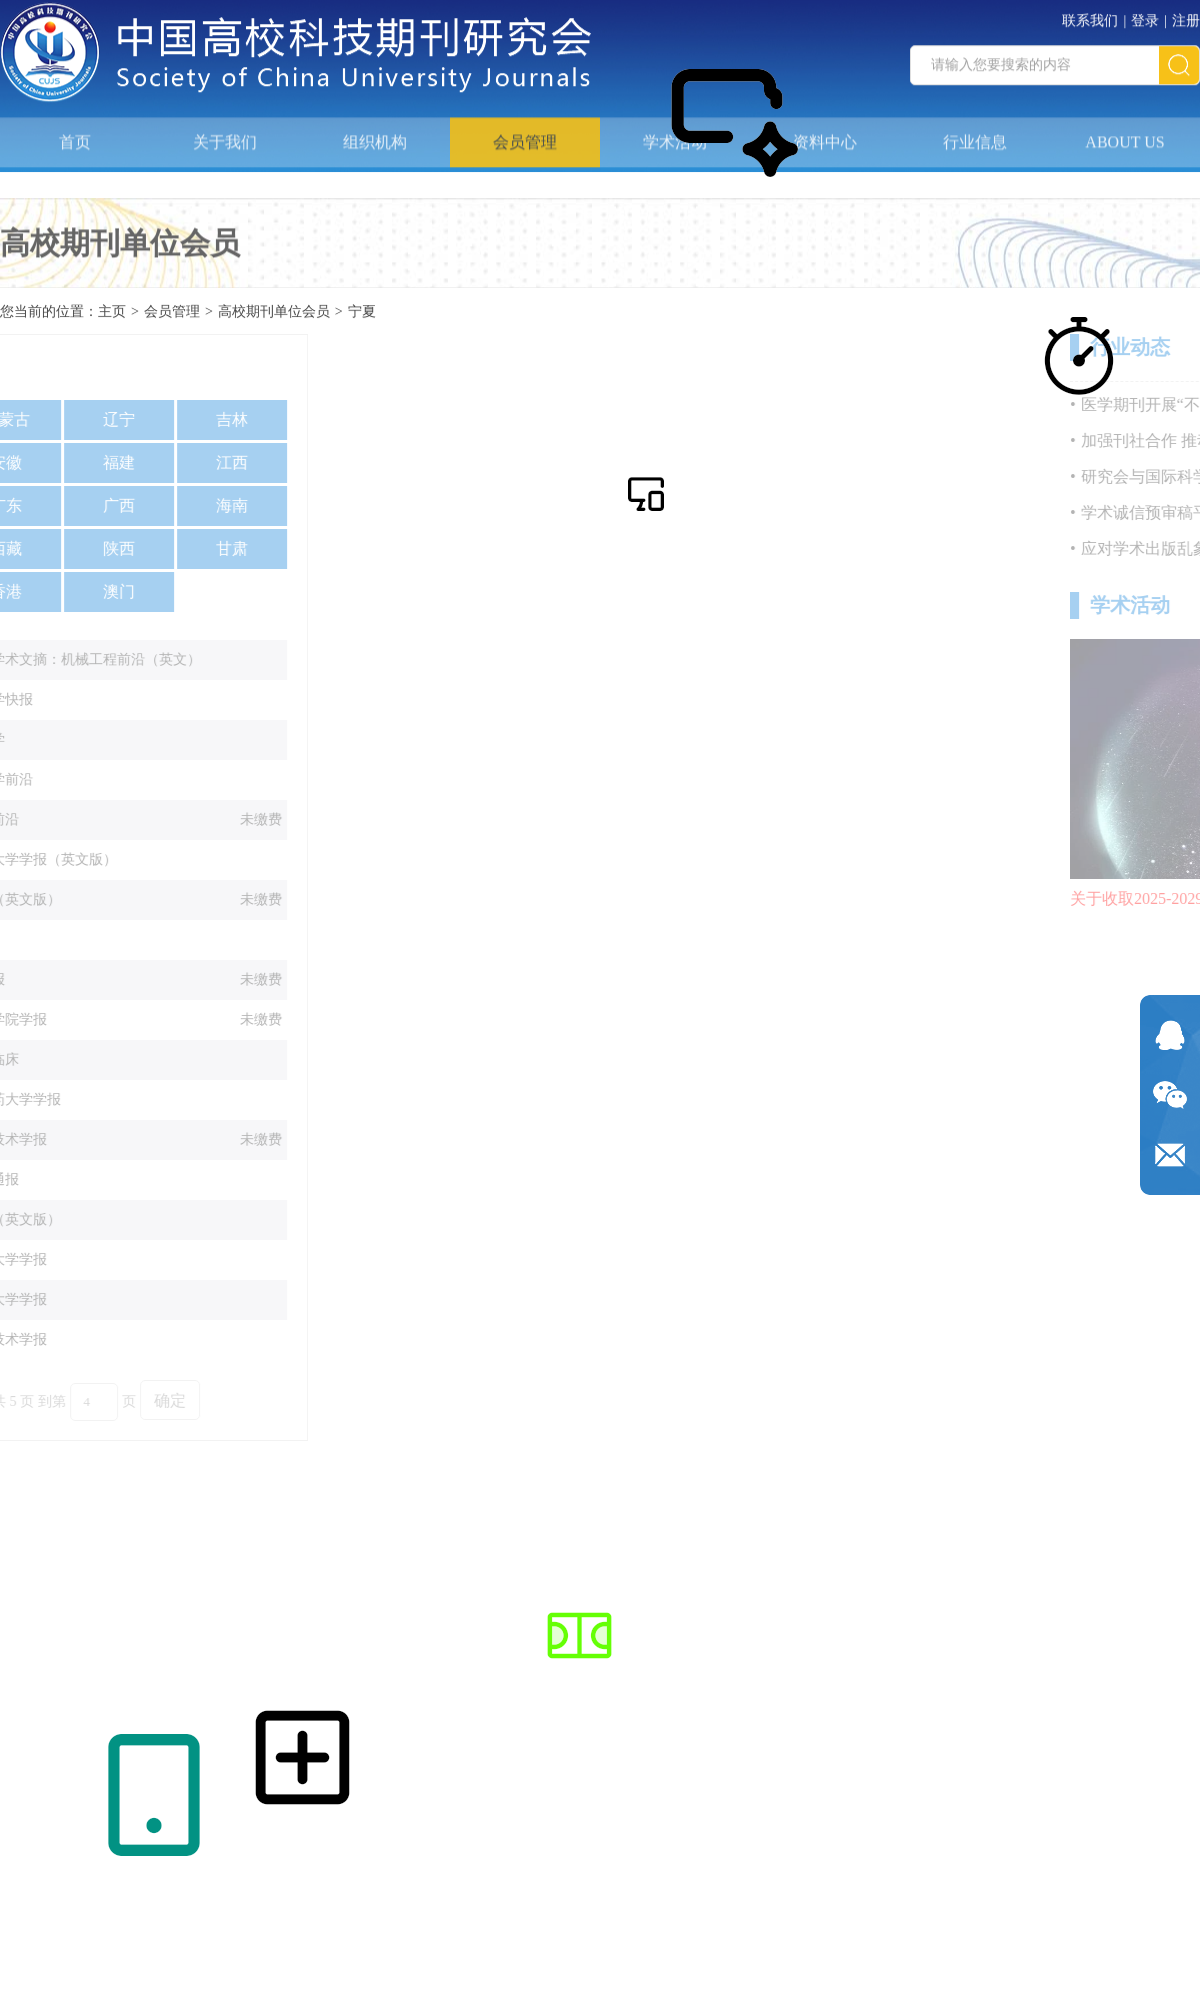 The width and height of the screenshot is (1200, 1991). What do you see at coordinates (154, 1795) in the screenshot?
I see `switch to mobile view` at bounding box center [154, 1795].